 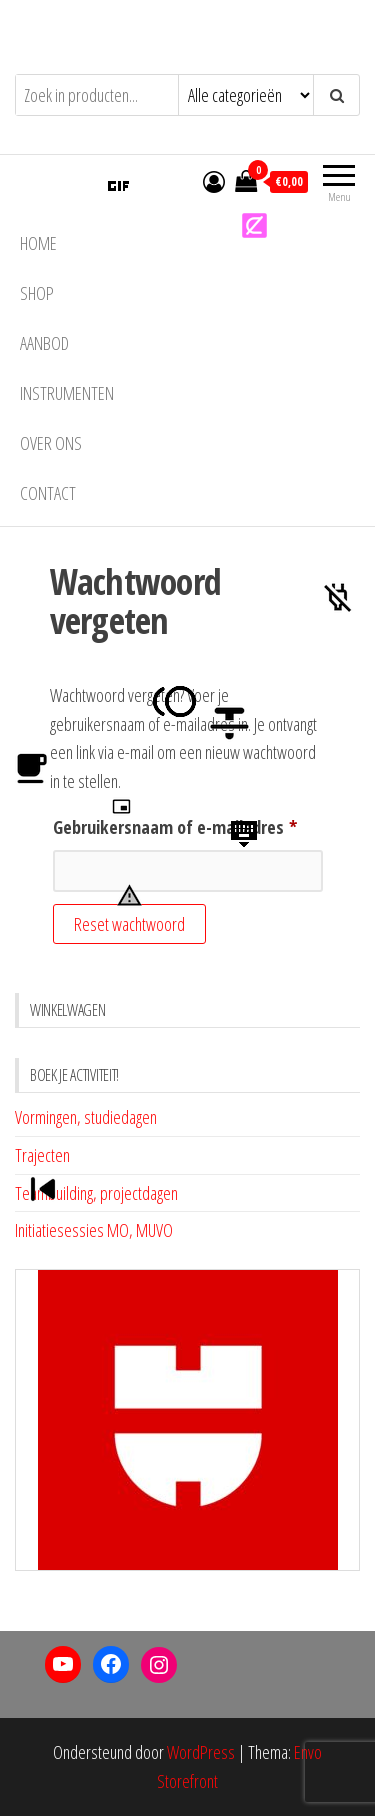 I want to click on skip to the previous track, so click(x=43, y=1189).